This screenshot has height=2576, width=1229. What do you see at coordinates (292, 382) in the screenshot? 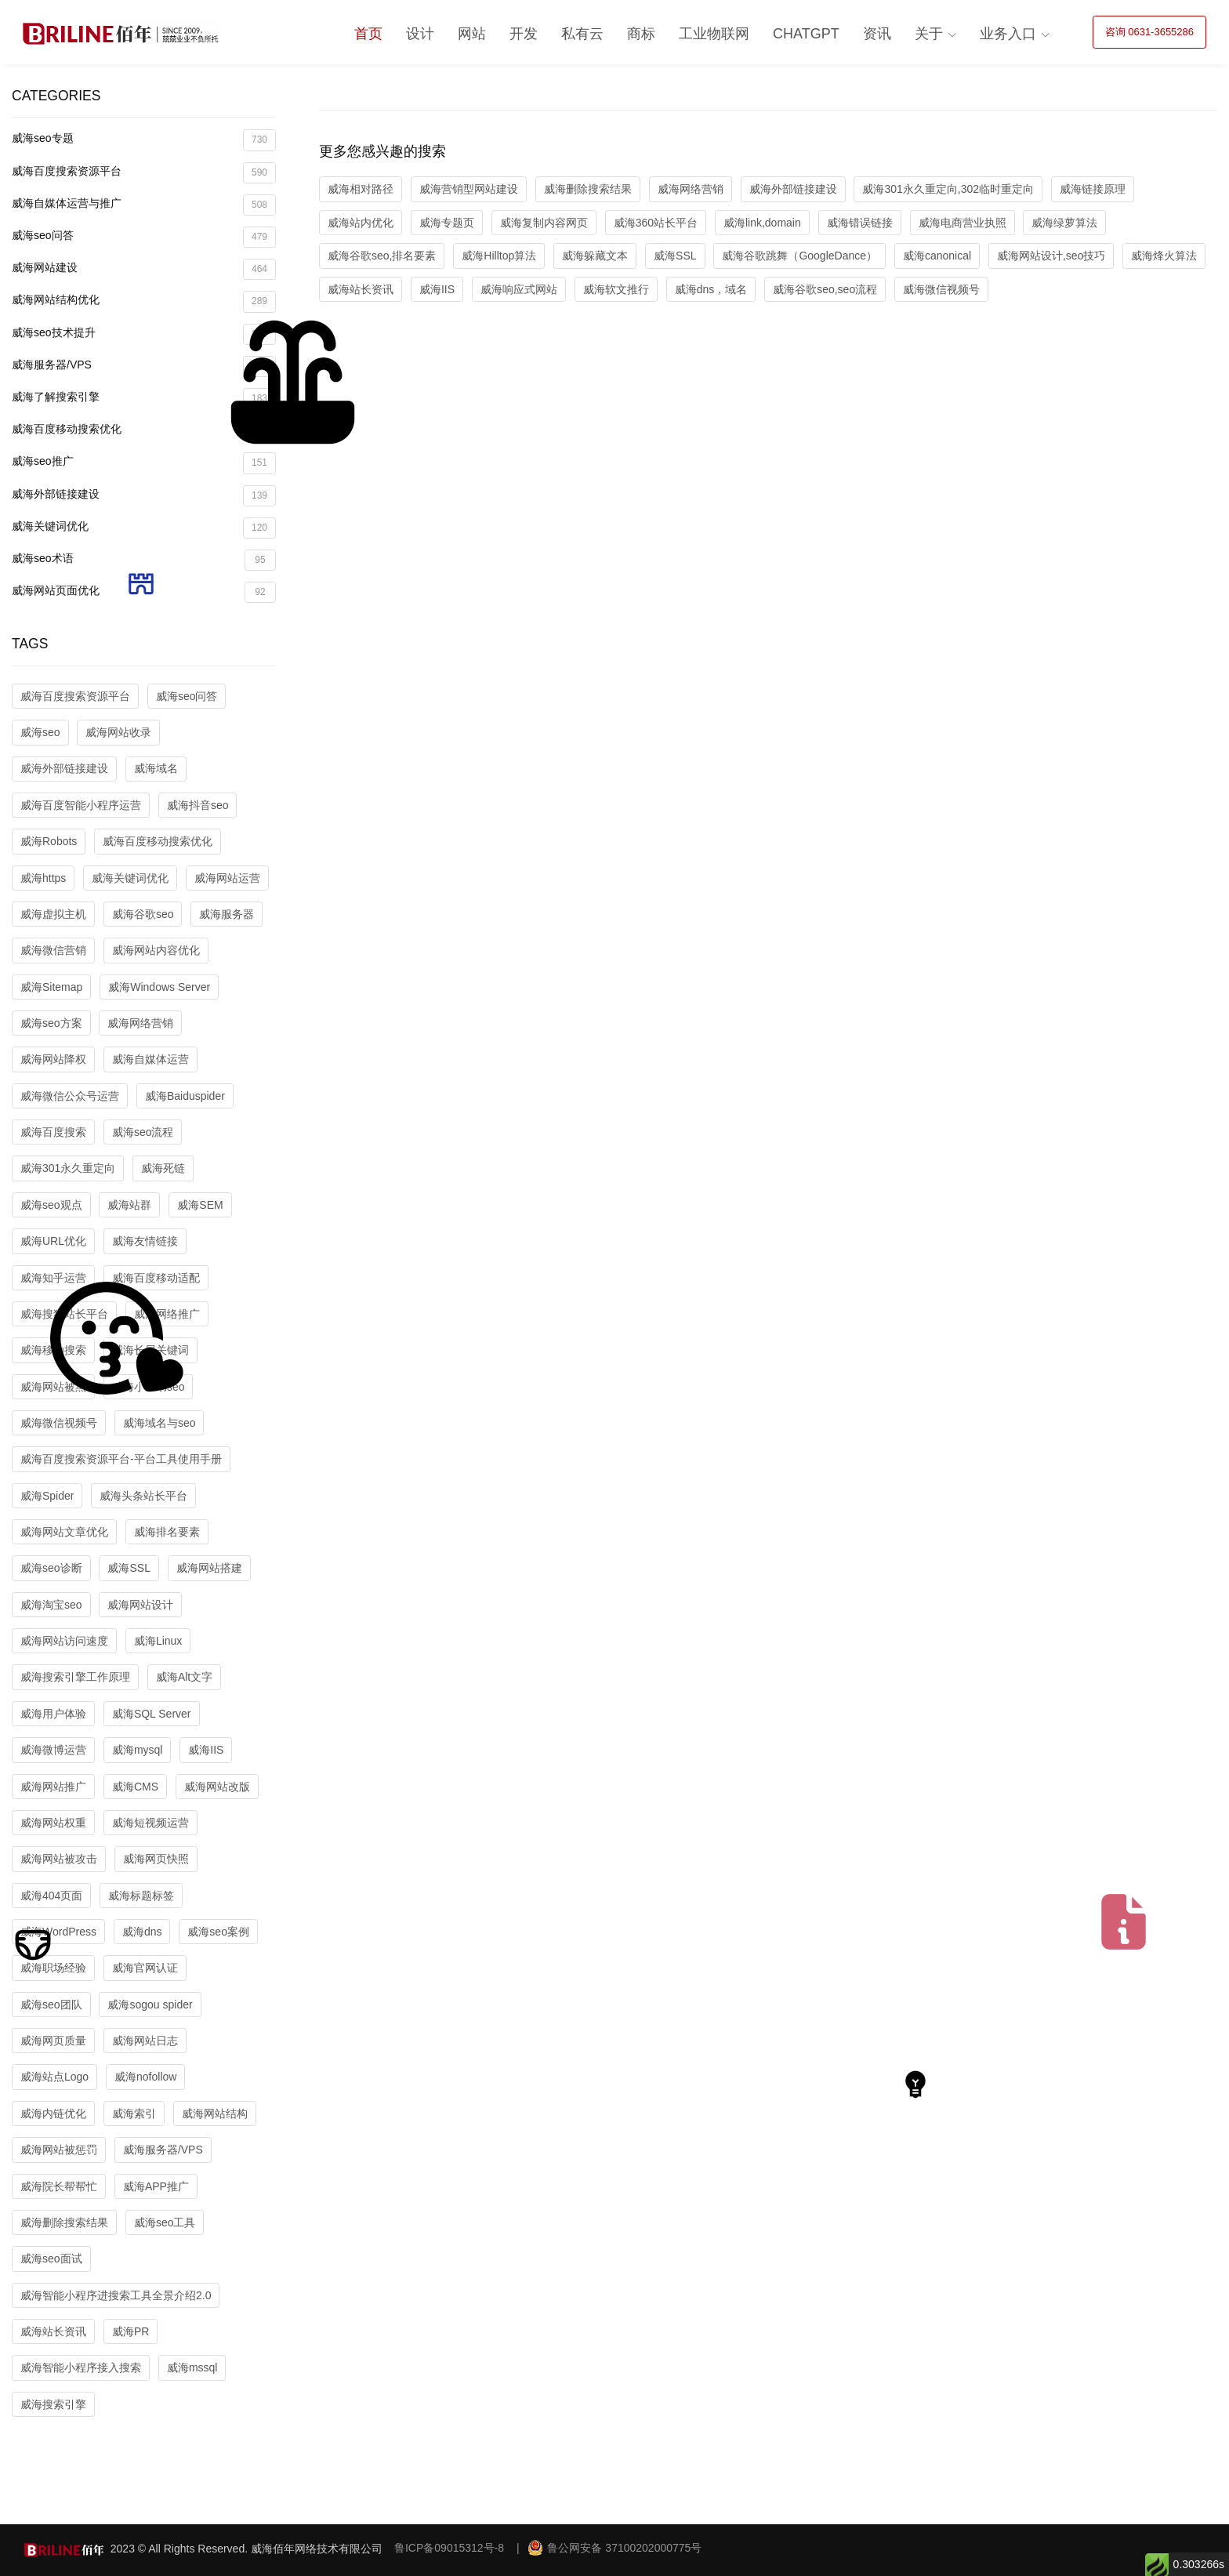
I see `view nearby fountains or water features` at bounding box center [292, 382].